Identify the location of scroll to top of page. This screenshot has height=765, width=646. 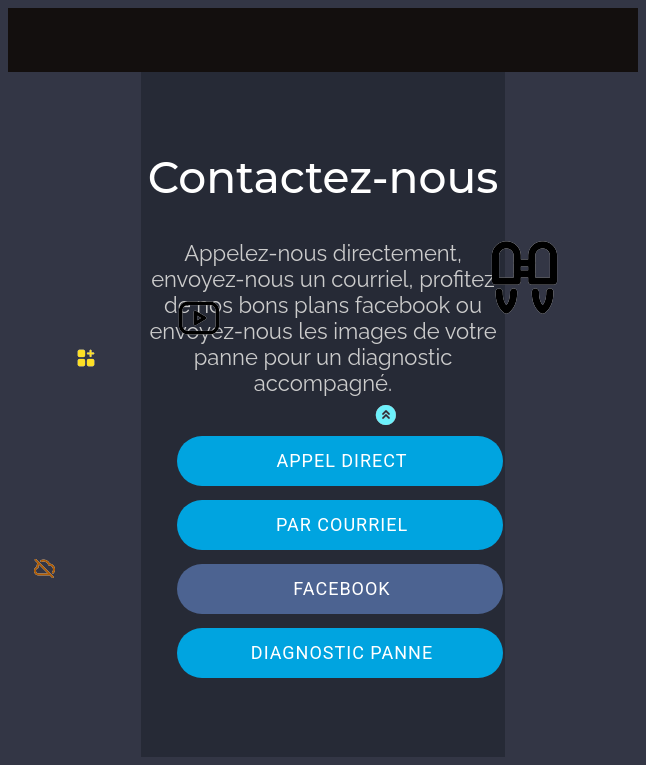
(386, 415).